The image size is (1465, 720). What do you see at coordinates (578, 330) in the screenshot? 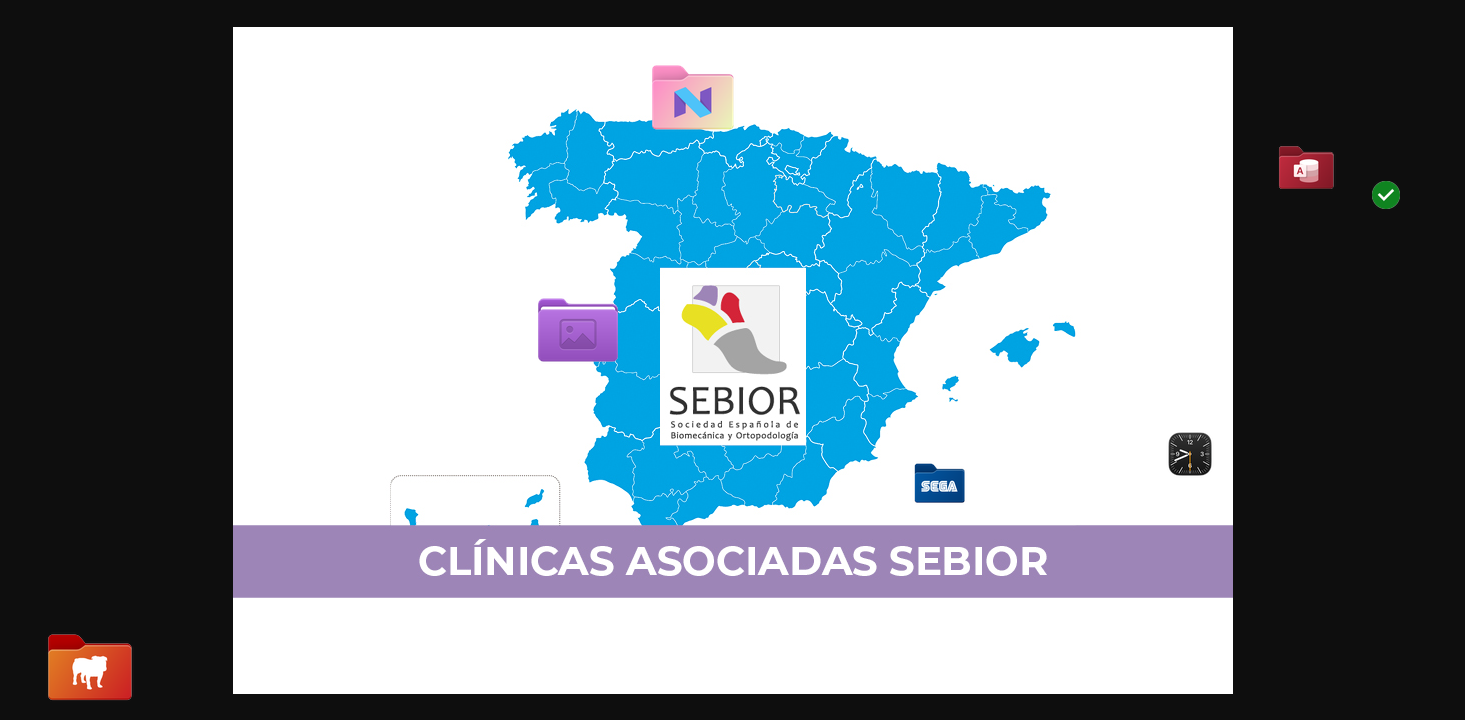
I see `open your images folder` at bounding box center [578, 330].